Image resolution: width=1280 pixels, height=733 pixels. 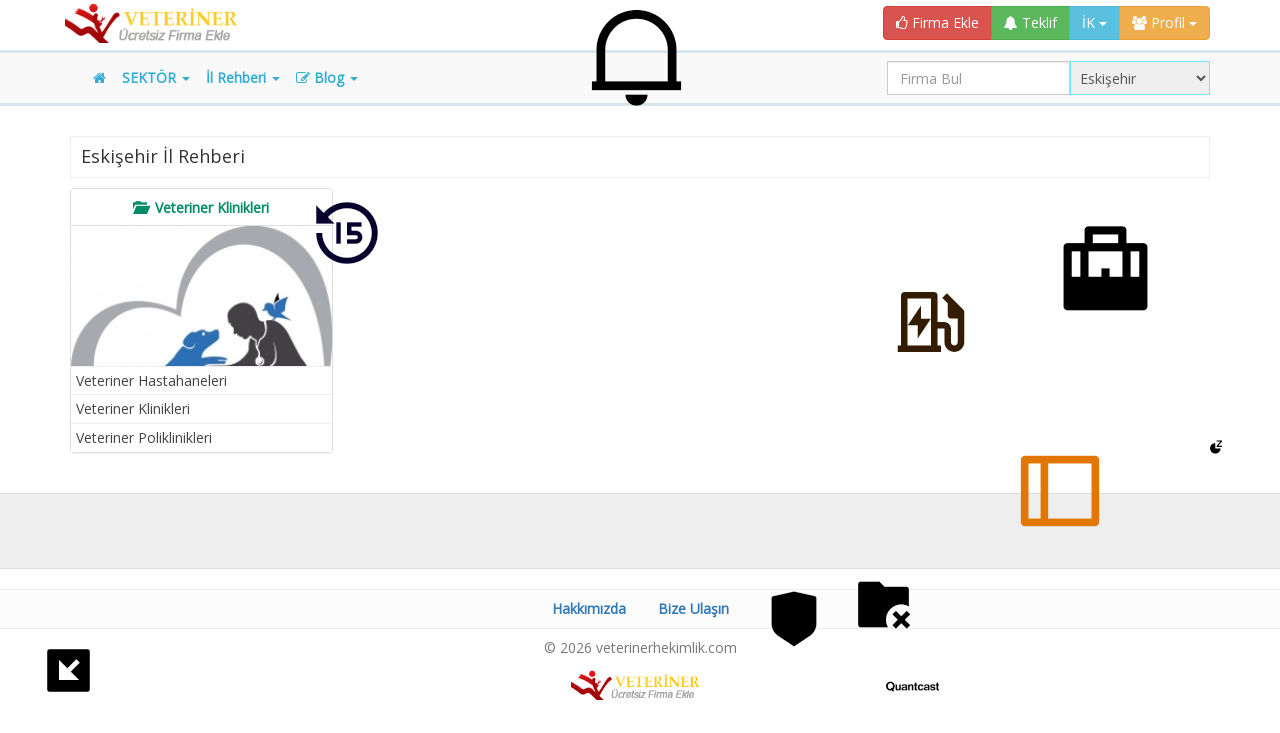 I want to click on delete a folder, so click(x=883, y=604).